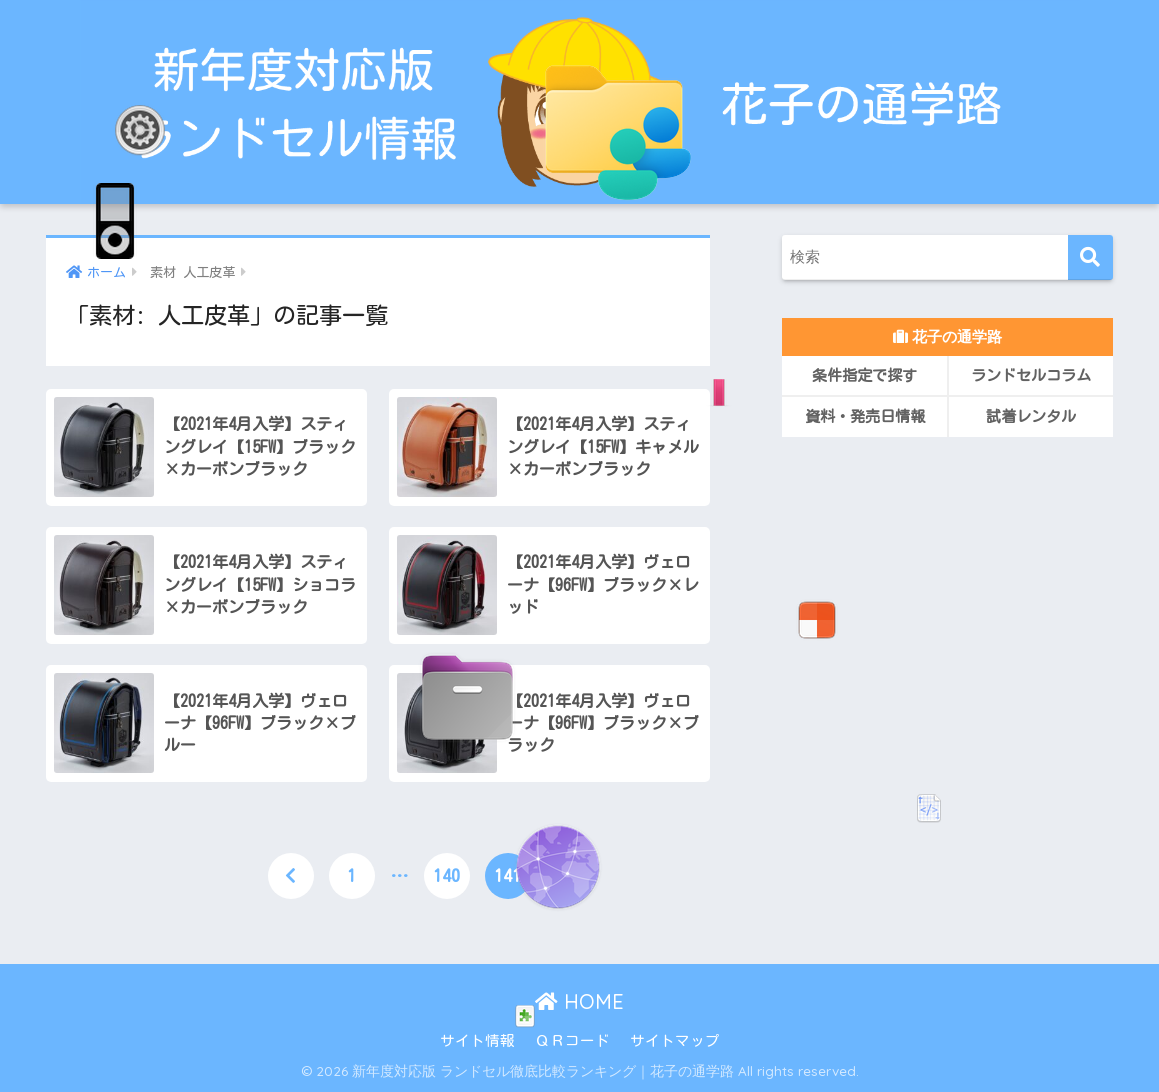  I want to click on switch to the bottom-left workspace, so click(817, 620).